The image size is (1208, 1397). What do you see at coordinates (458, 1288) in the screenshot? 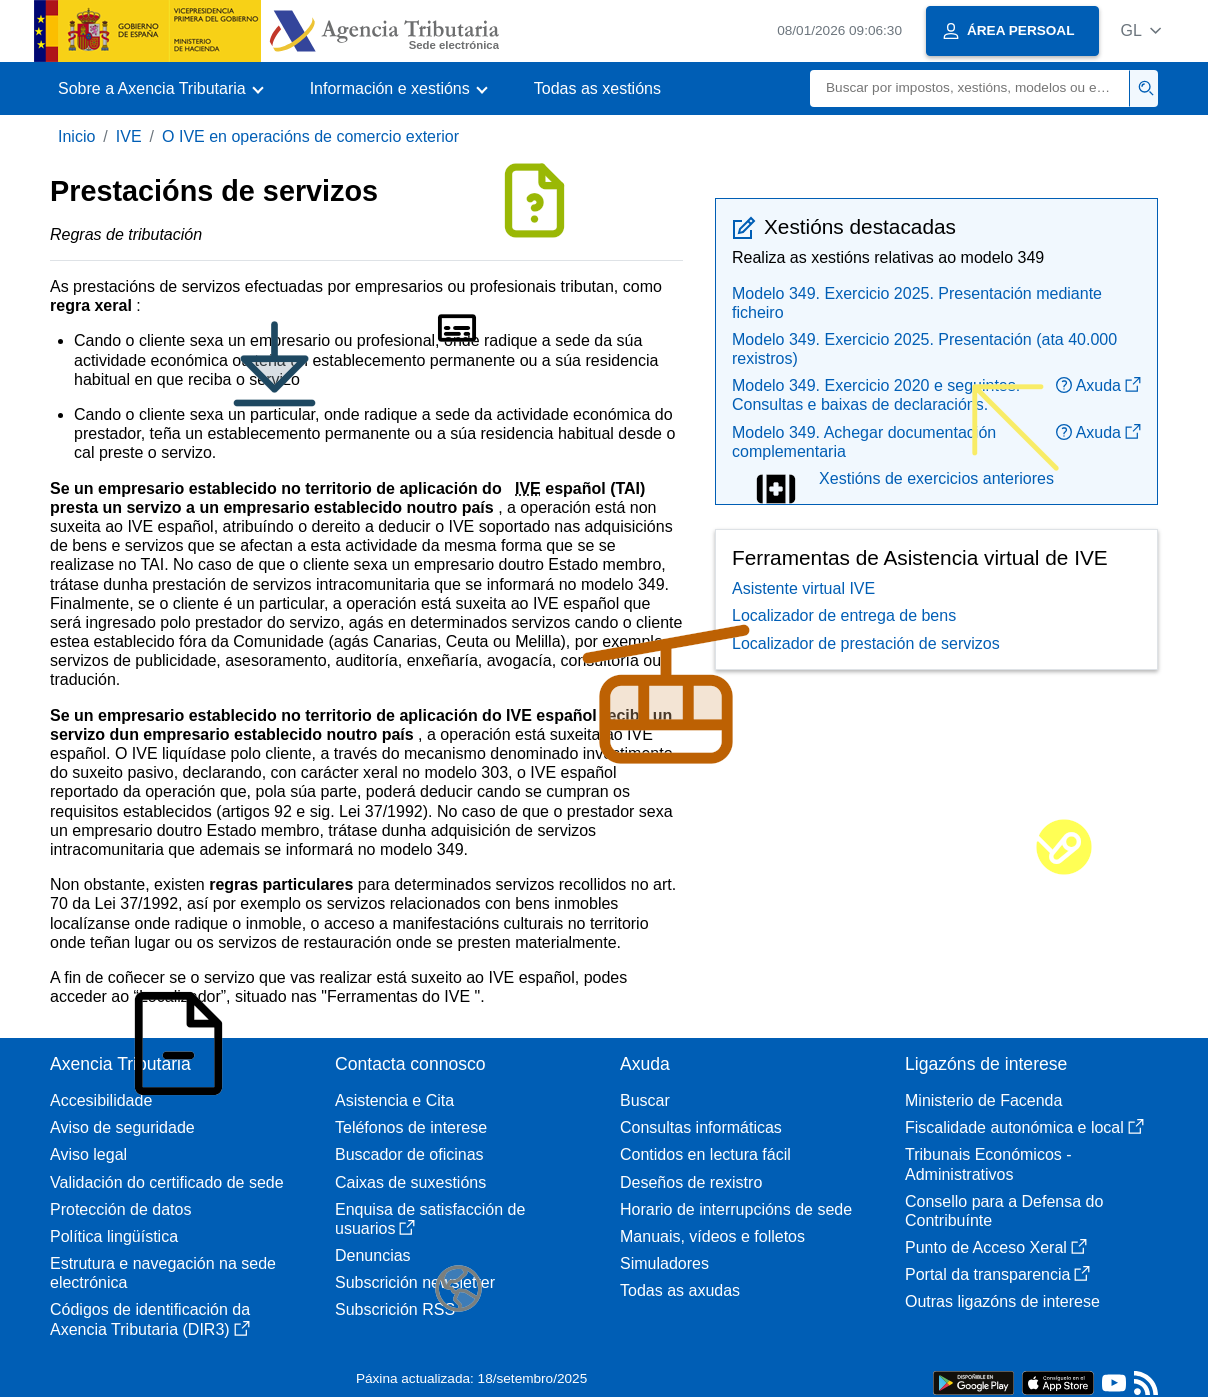
I see `view western hemisphere or americas region` at bounding box center [458, 1288].